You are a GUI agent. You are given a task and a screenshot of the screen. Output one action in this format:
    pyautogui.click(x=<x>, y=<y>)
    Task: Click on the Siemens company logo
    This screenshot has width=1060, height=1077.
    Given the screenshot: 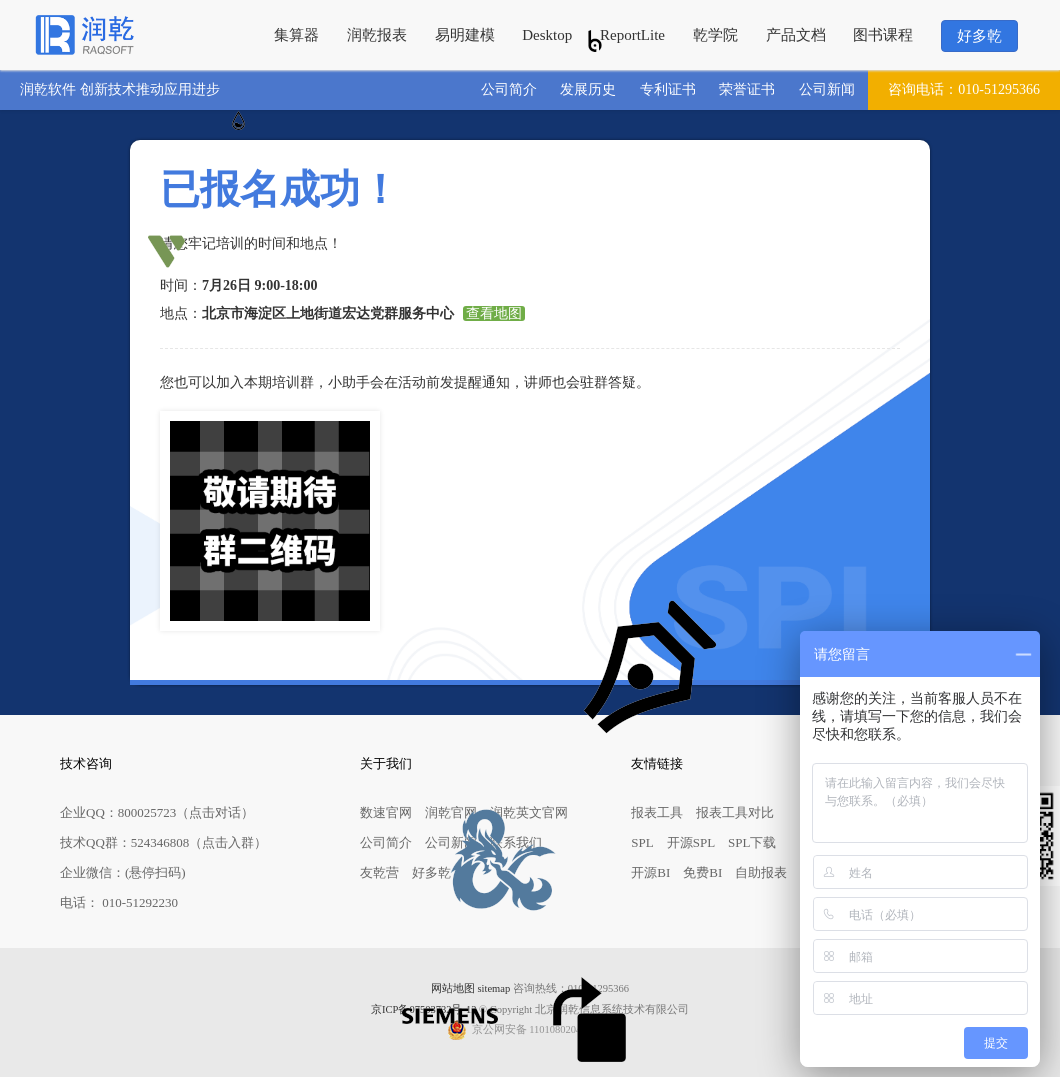 What is the action you would take?
    pyautogui.click(x=450, y=1016)
    